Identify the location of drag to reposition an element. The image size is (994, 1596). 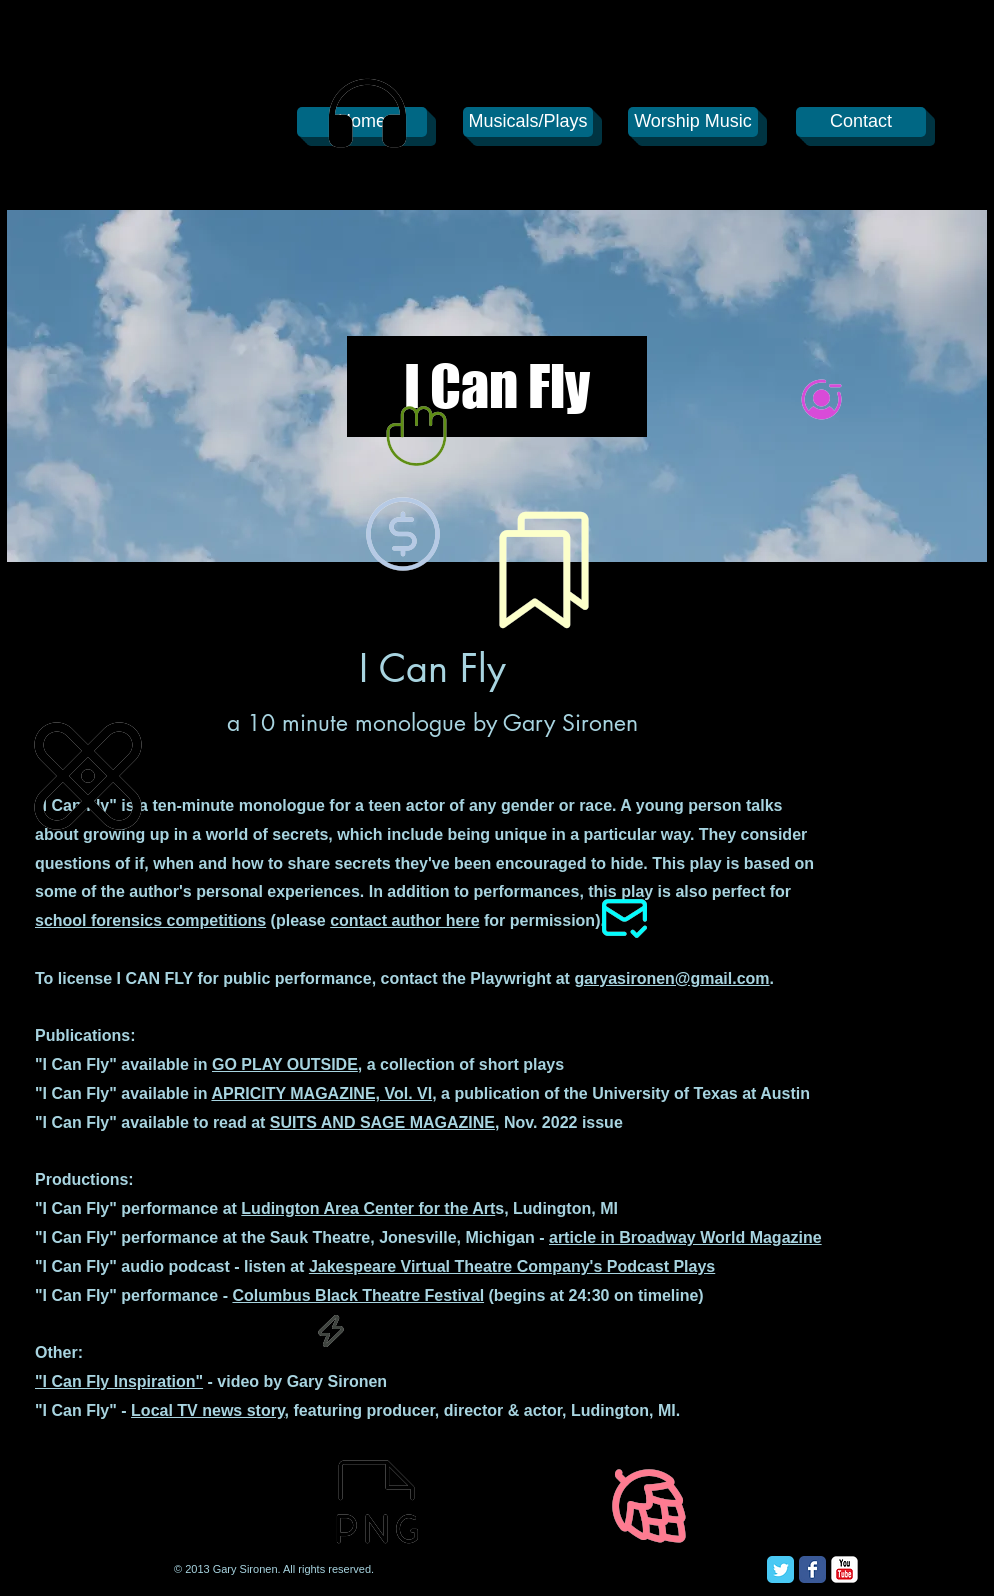
(416, 427).